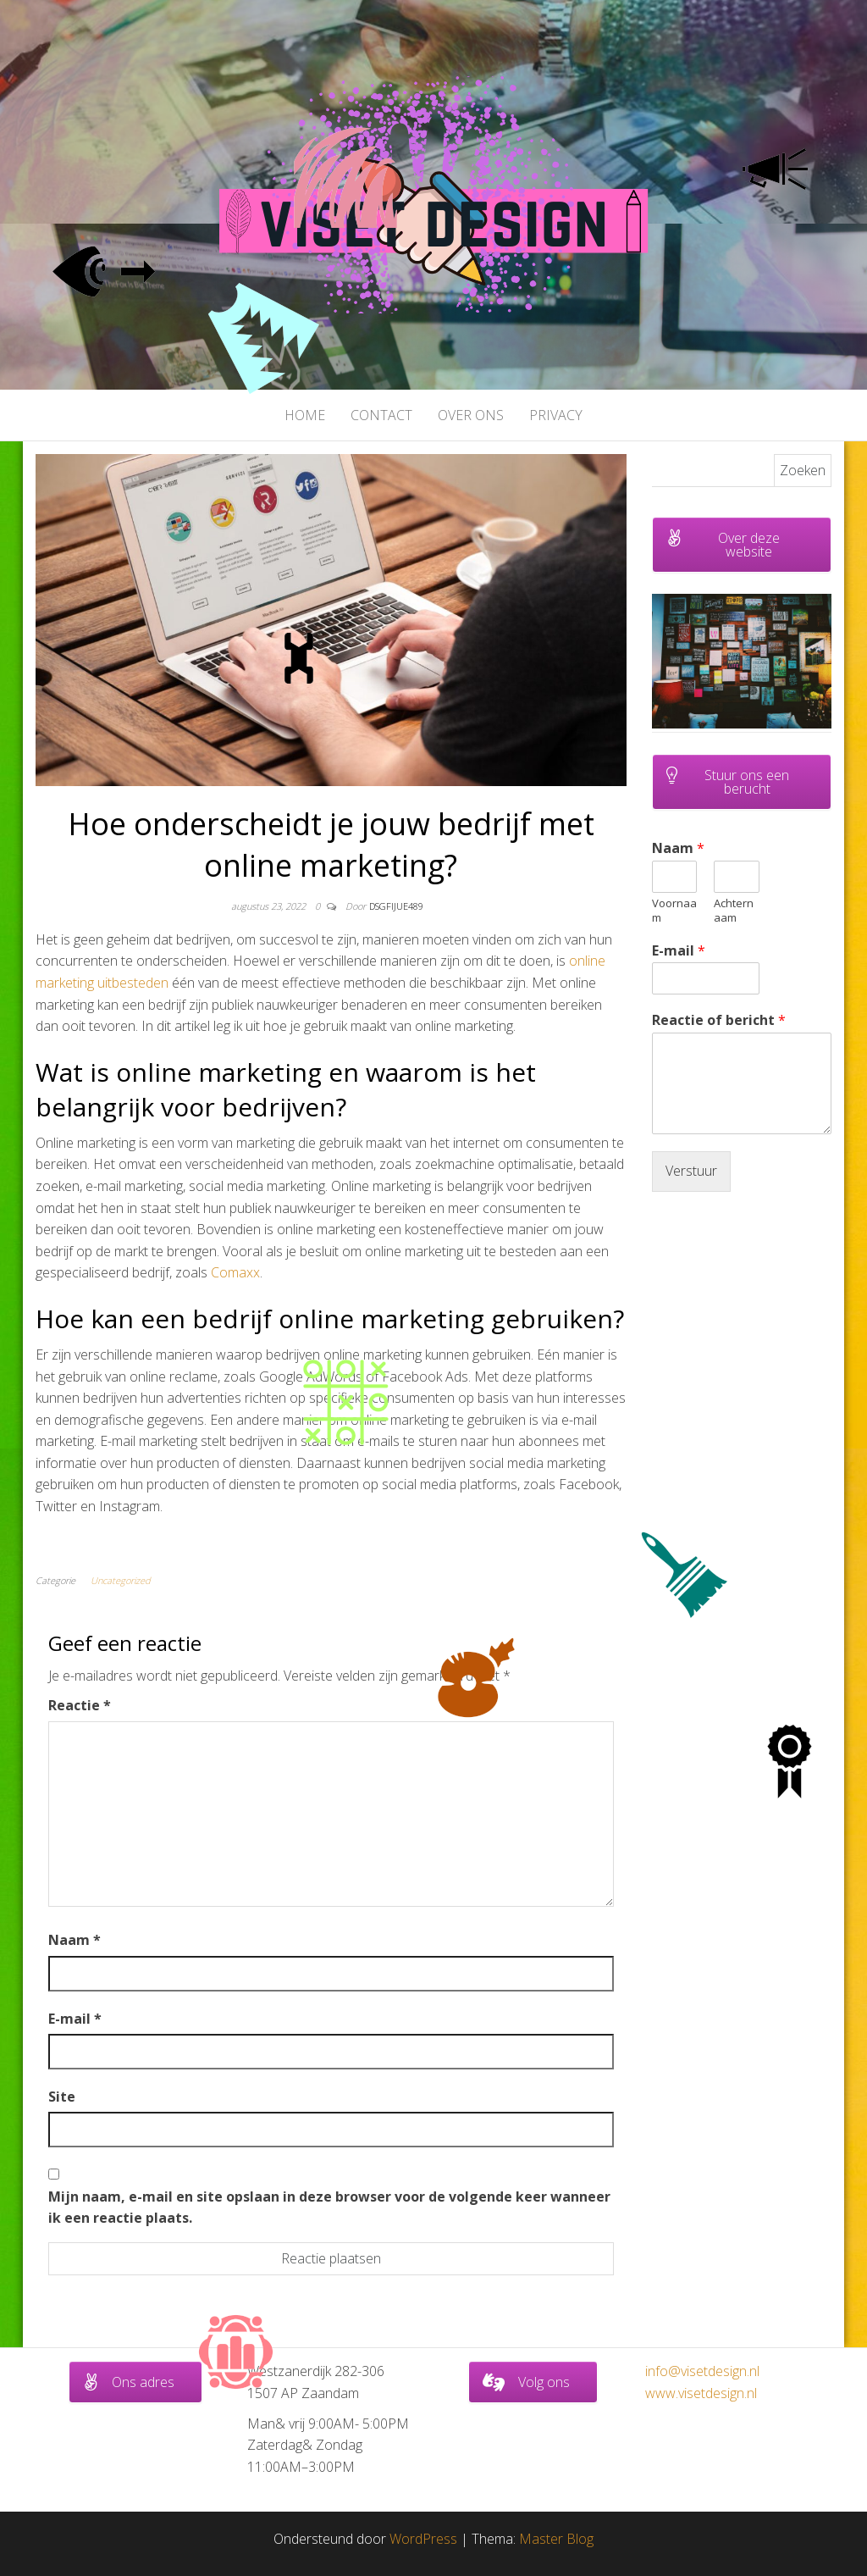 The height and width of the screenshot is (2576, 867). Describe the element at coordinates (263, 339) in the screenshot. I see `attach or clip items together` at that location.